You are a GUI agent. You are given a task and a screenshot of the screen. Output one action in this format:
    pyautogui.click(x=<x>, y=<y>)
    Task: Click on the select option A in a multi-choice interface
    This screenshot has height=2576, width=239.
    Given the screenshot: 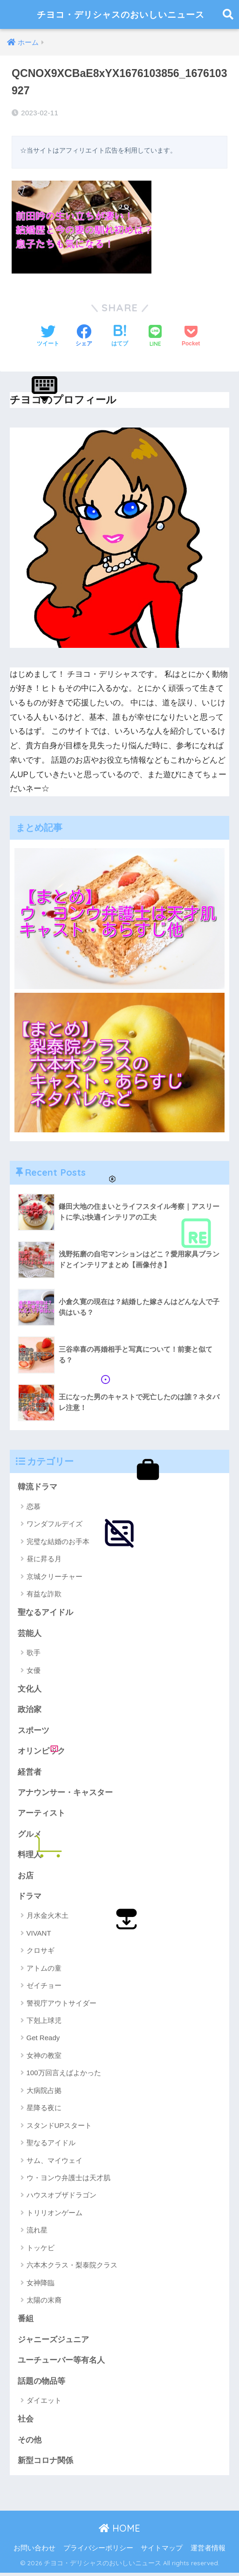 What is the action you would take?
    pyautogui.click(x=112, y=1179)
    